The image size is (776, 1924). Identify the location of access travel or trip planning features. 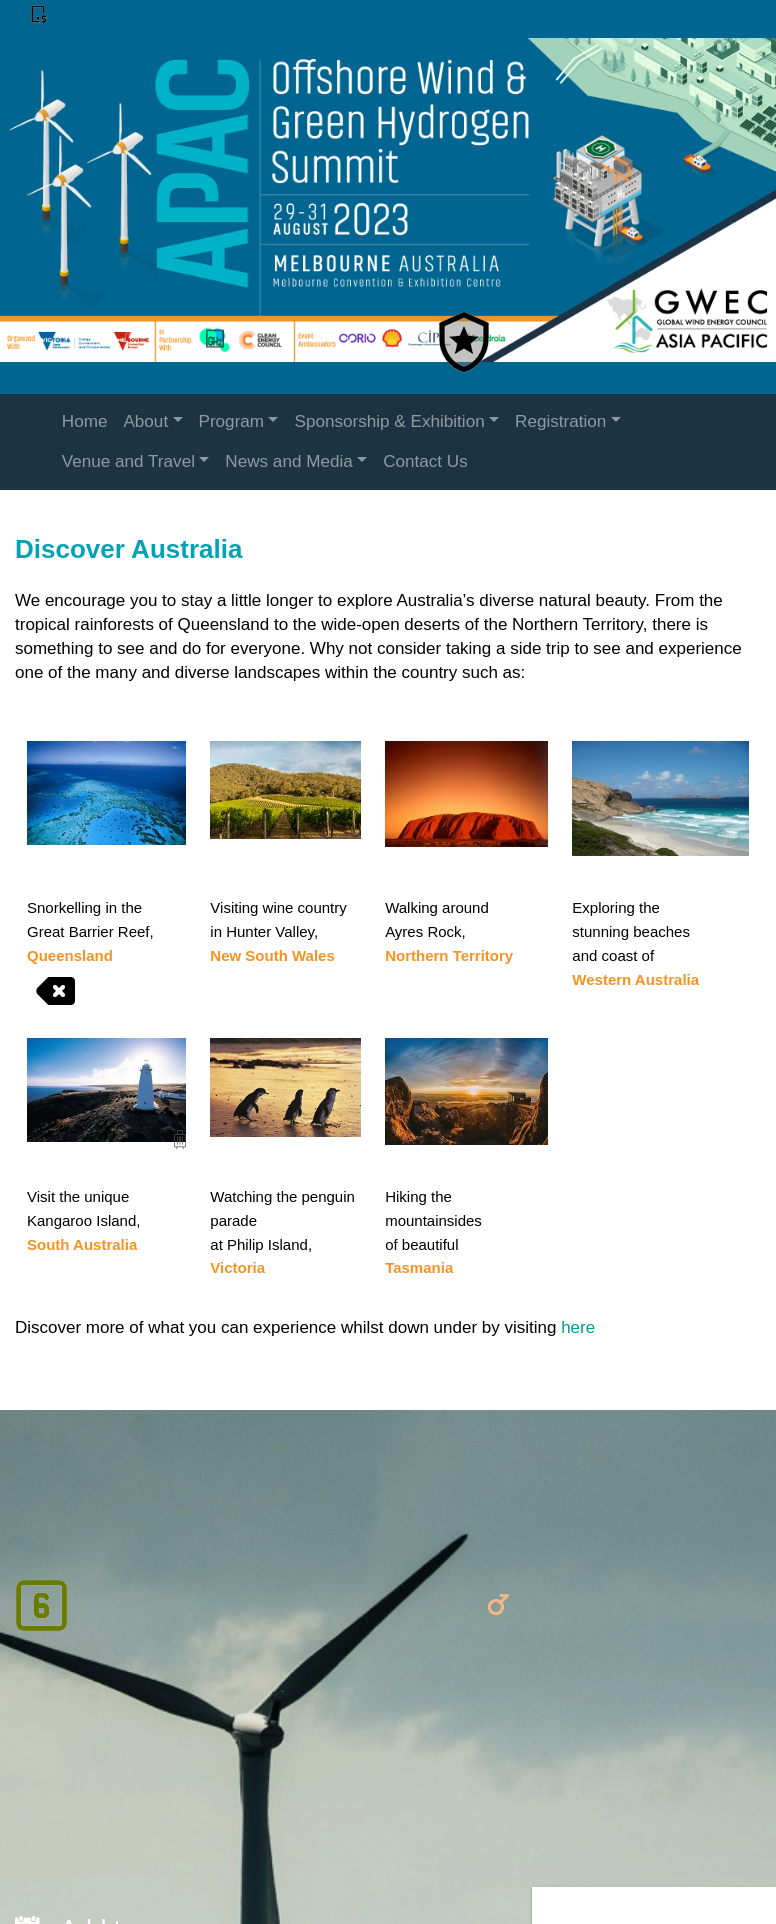
(180, 1140).